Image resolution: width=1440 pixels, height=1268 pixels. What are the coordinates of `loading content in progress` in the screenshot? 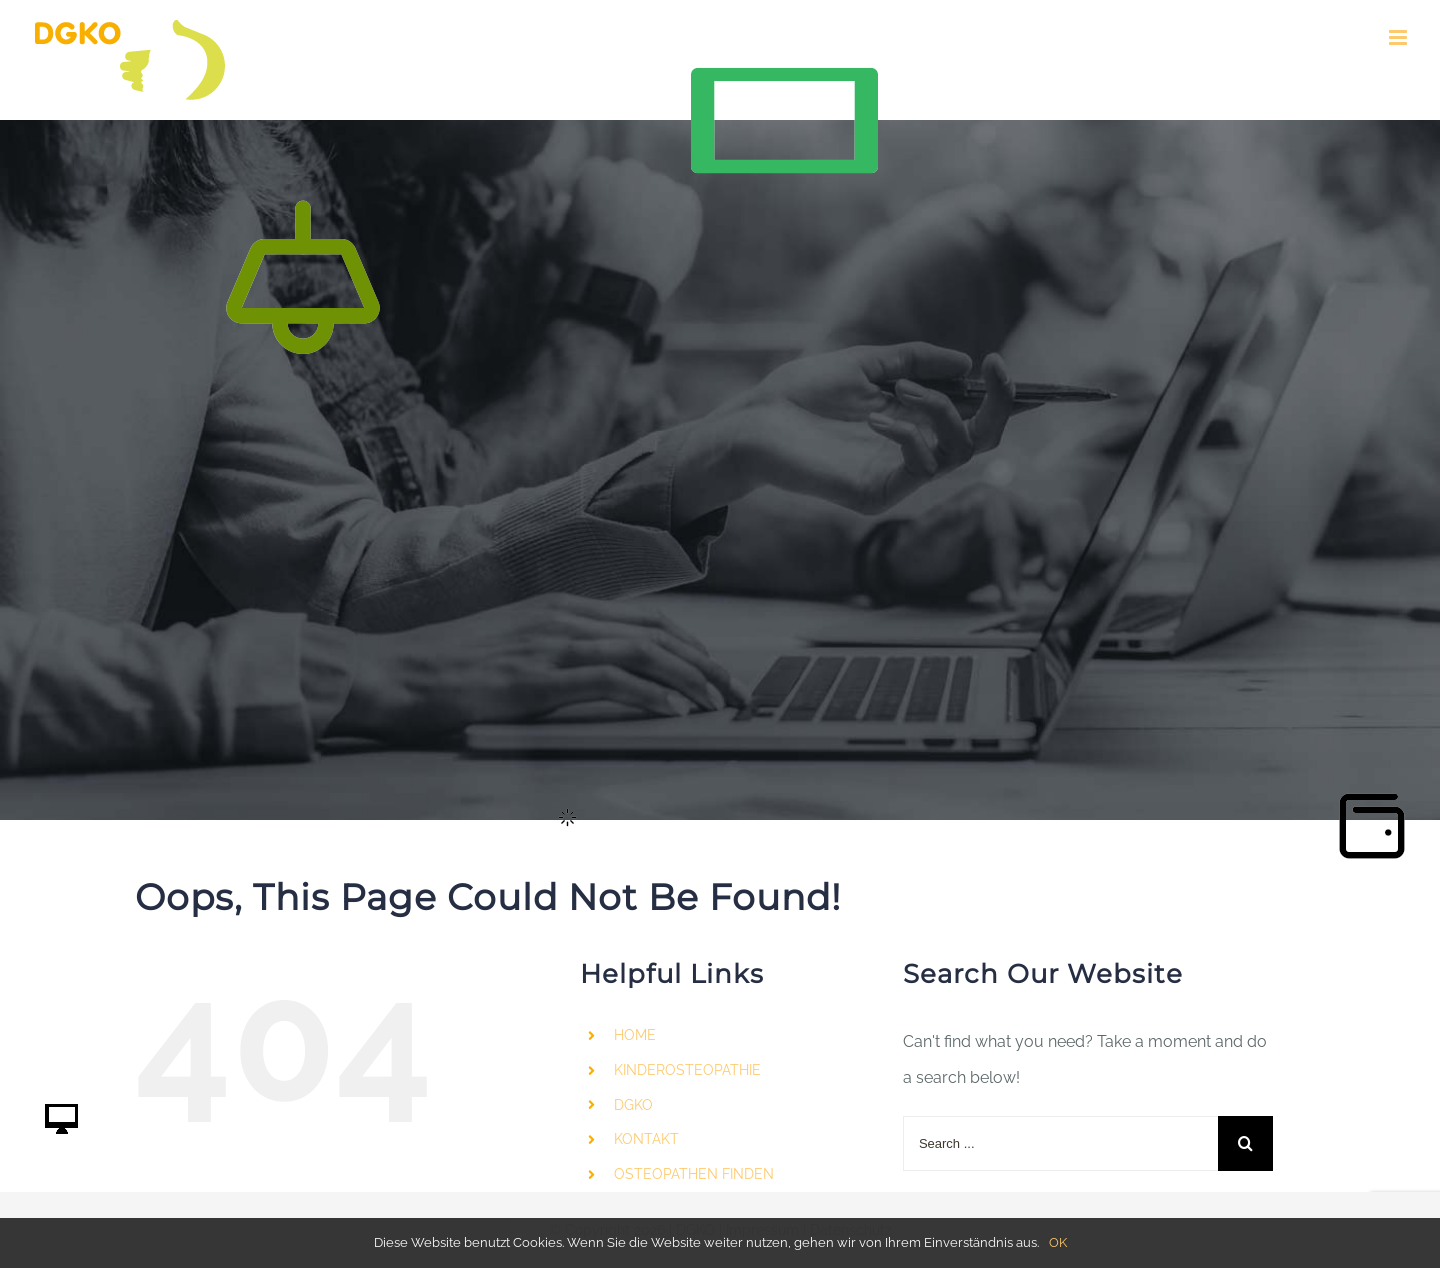 It's located at (567, 817).